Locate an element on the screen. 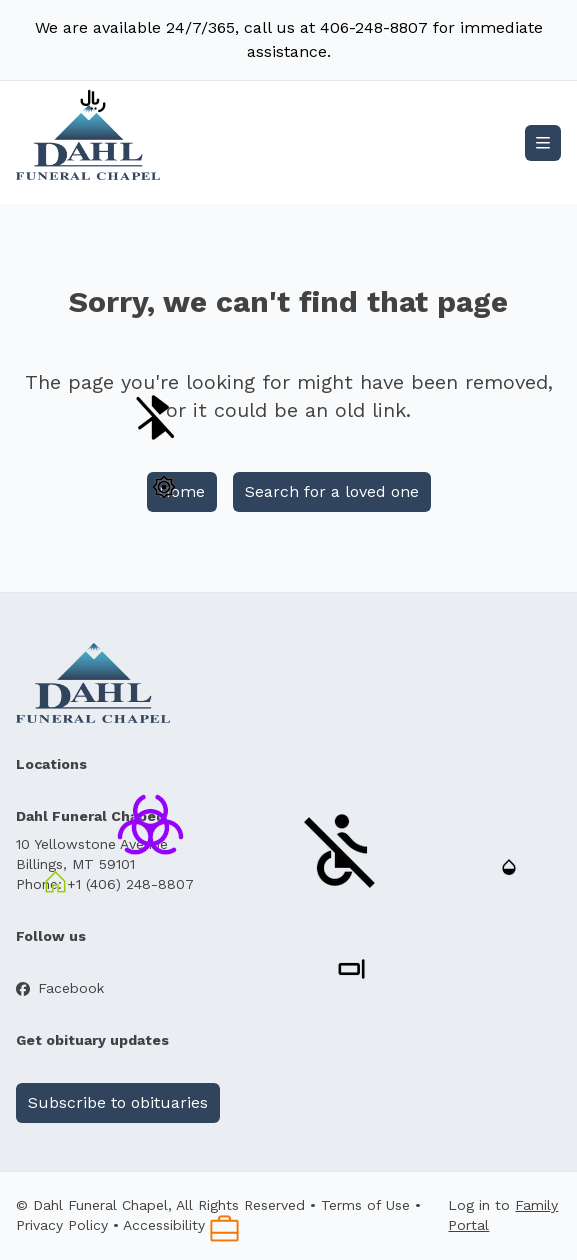 The width and height of the screenshot is (577, 1260). adjust transparency or opacity settings is located at coordinates (509, 867).